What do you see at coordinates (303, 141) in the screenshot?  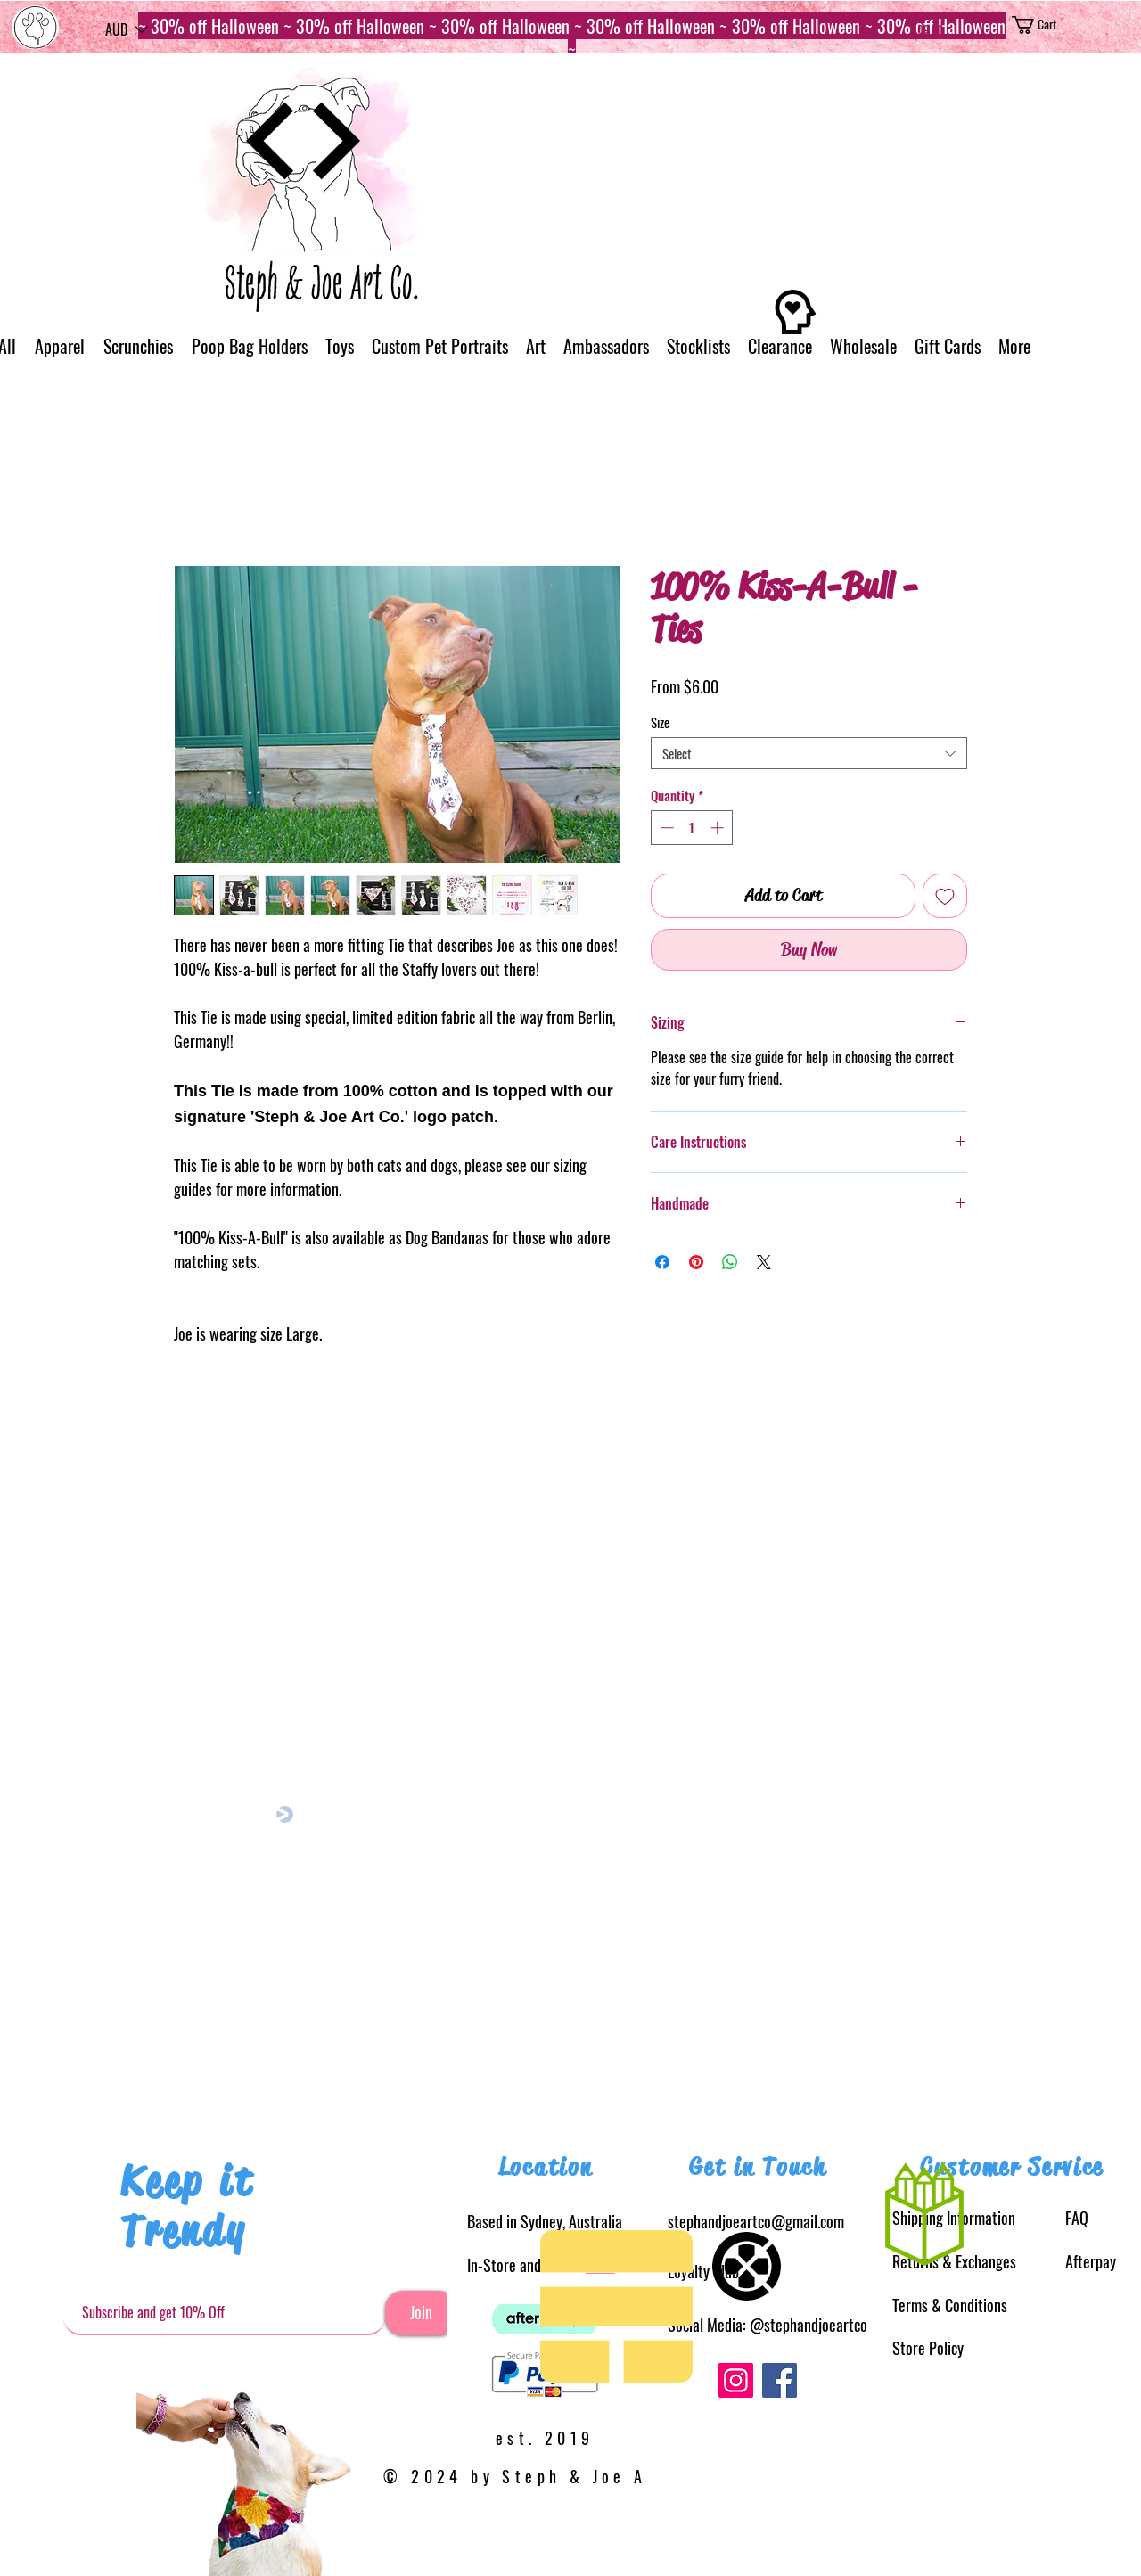 I see `expand content horizontally` at bounding box center [303, 141].